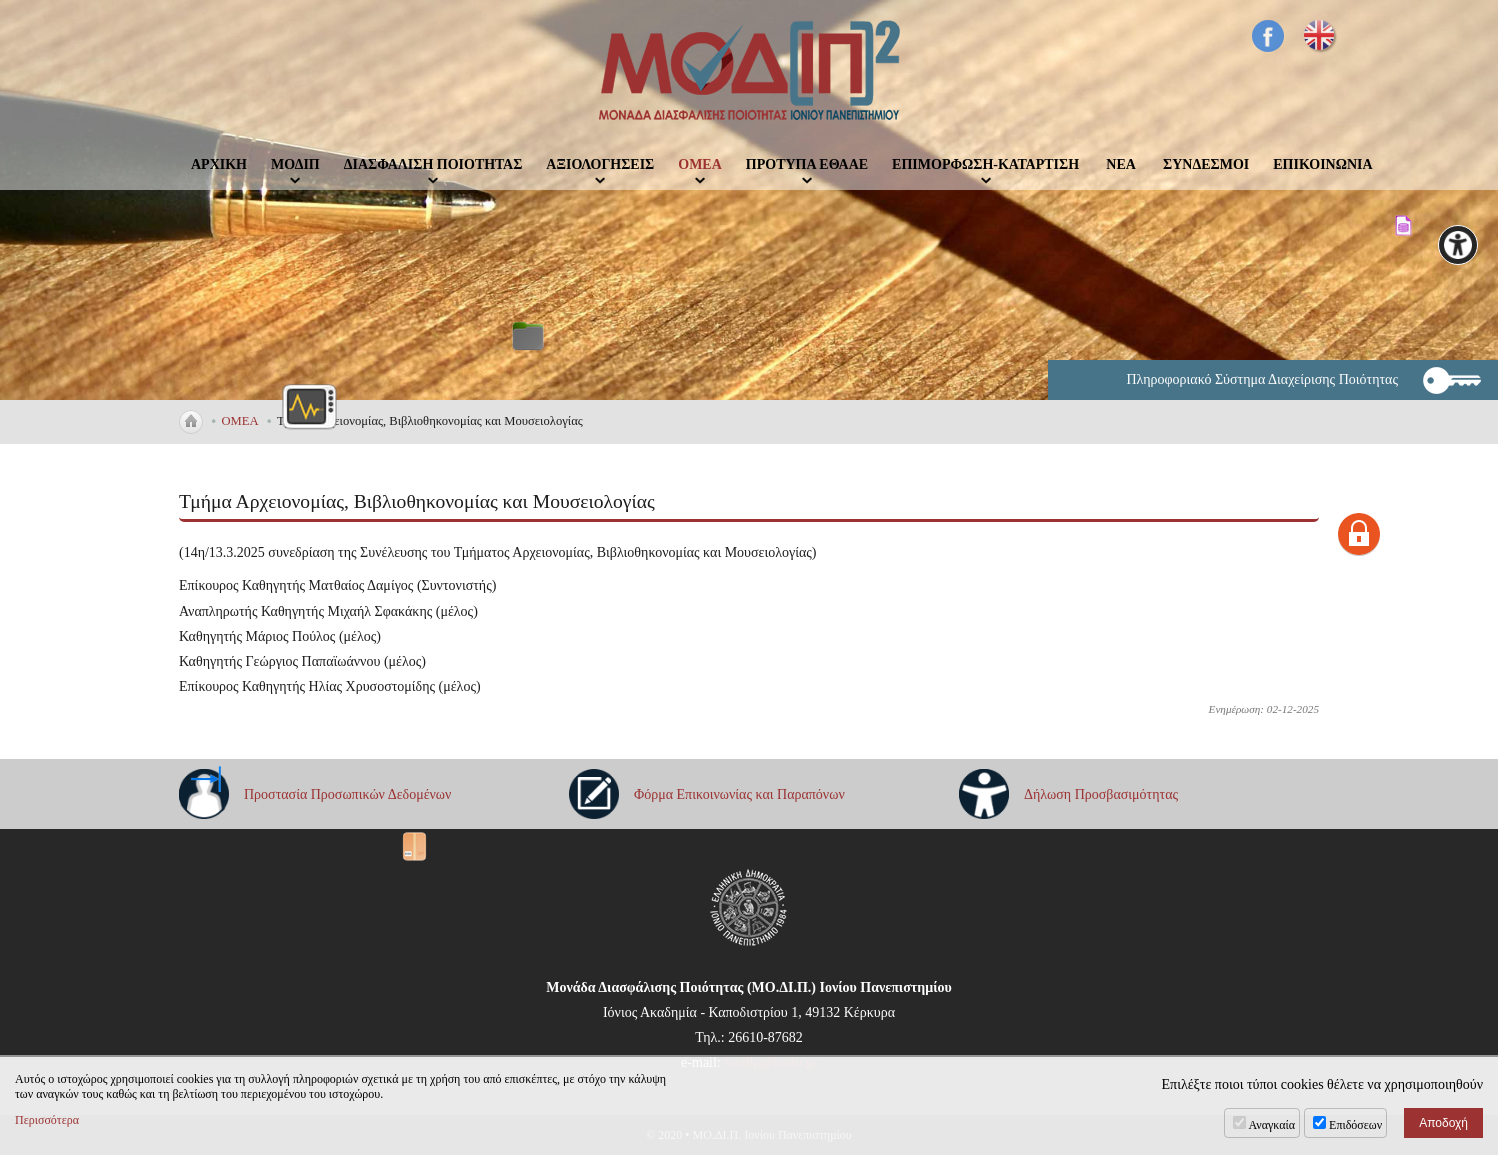 Image resolution: width=1498 pixels, height=1155 pixels. I want to click on go to the last item or page, so click(206, 779).